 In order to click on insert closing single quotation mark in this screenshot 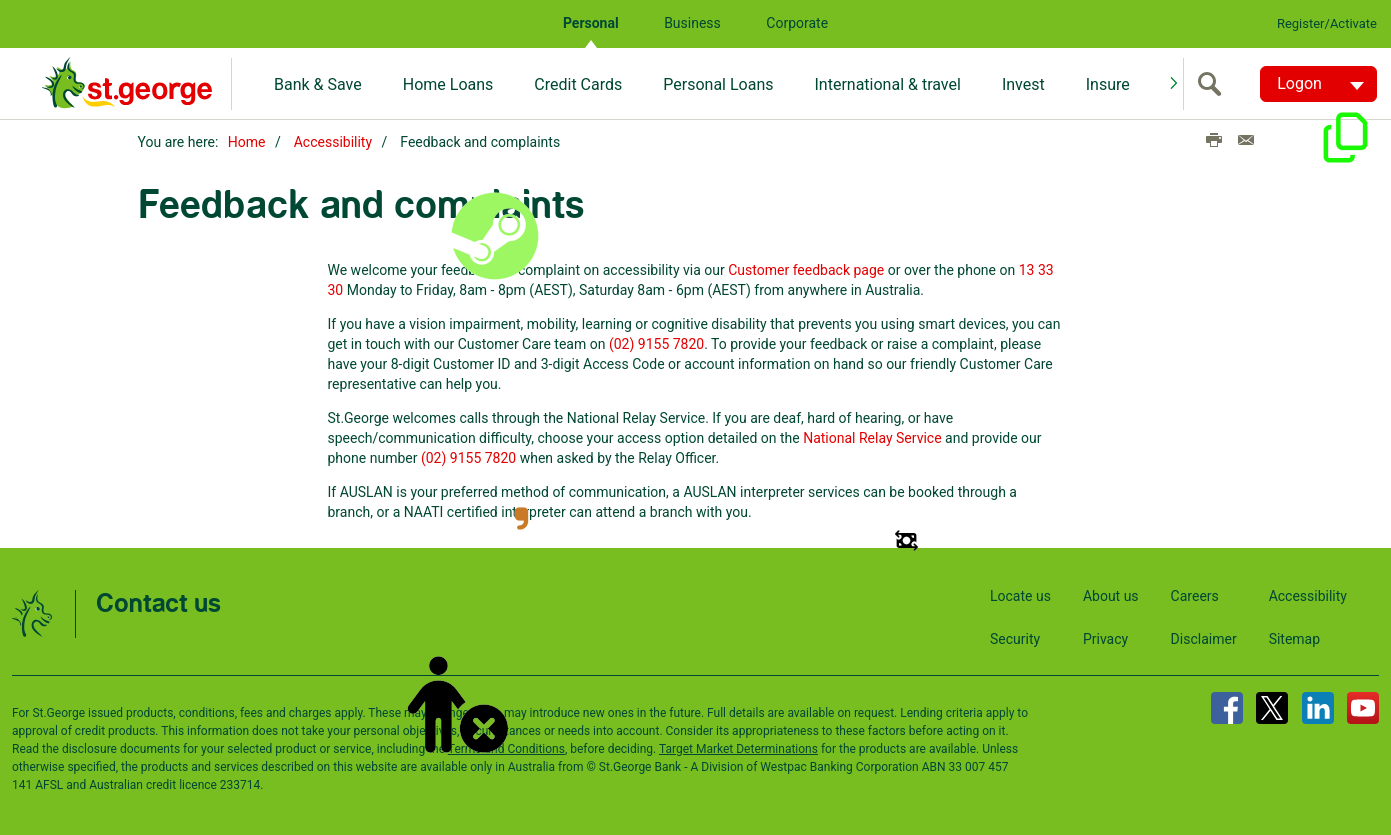, I will do `click(521, 518)`.